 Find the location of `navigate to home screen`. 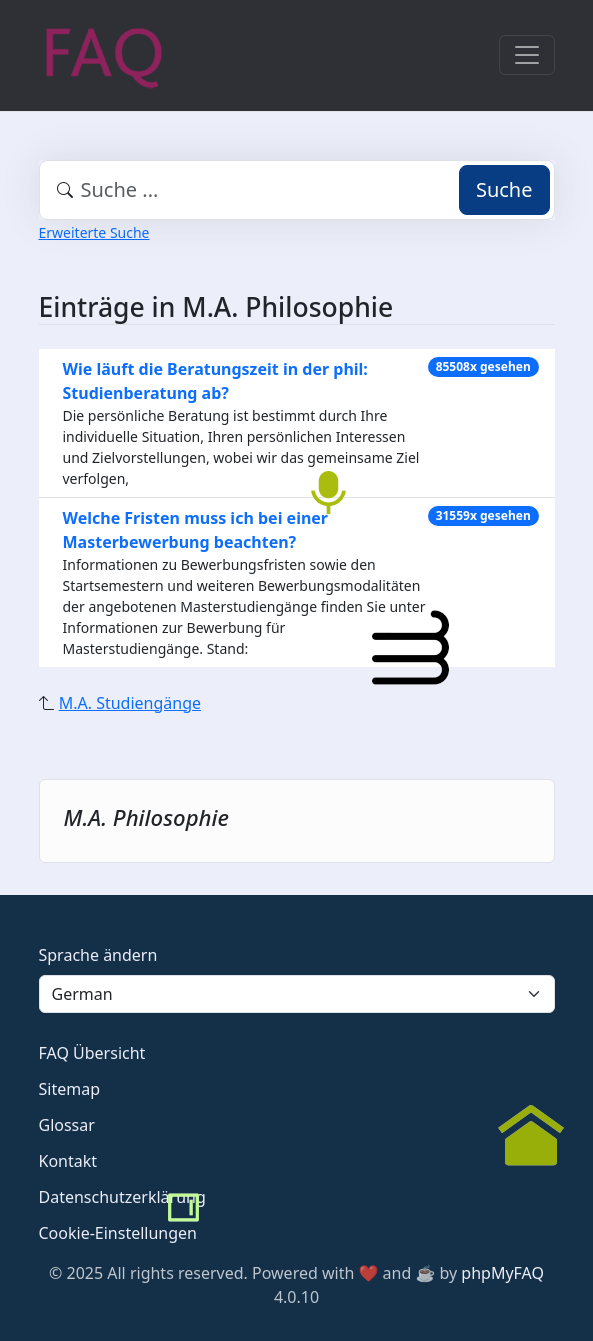

navigate to home screen is located at coordinates (531, 1136).